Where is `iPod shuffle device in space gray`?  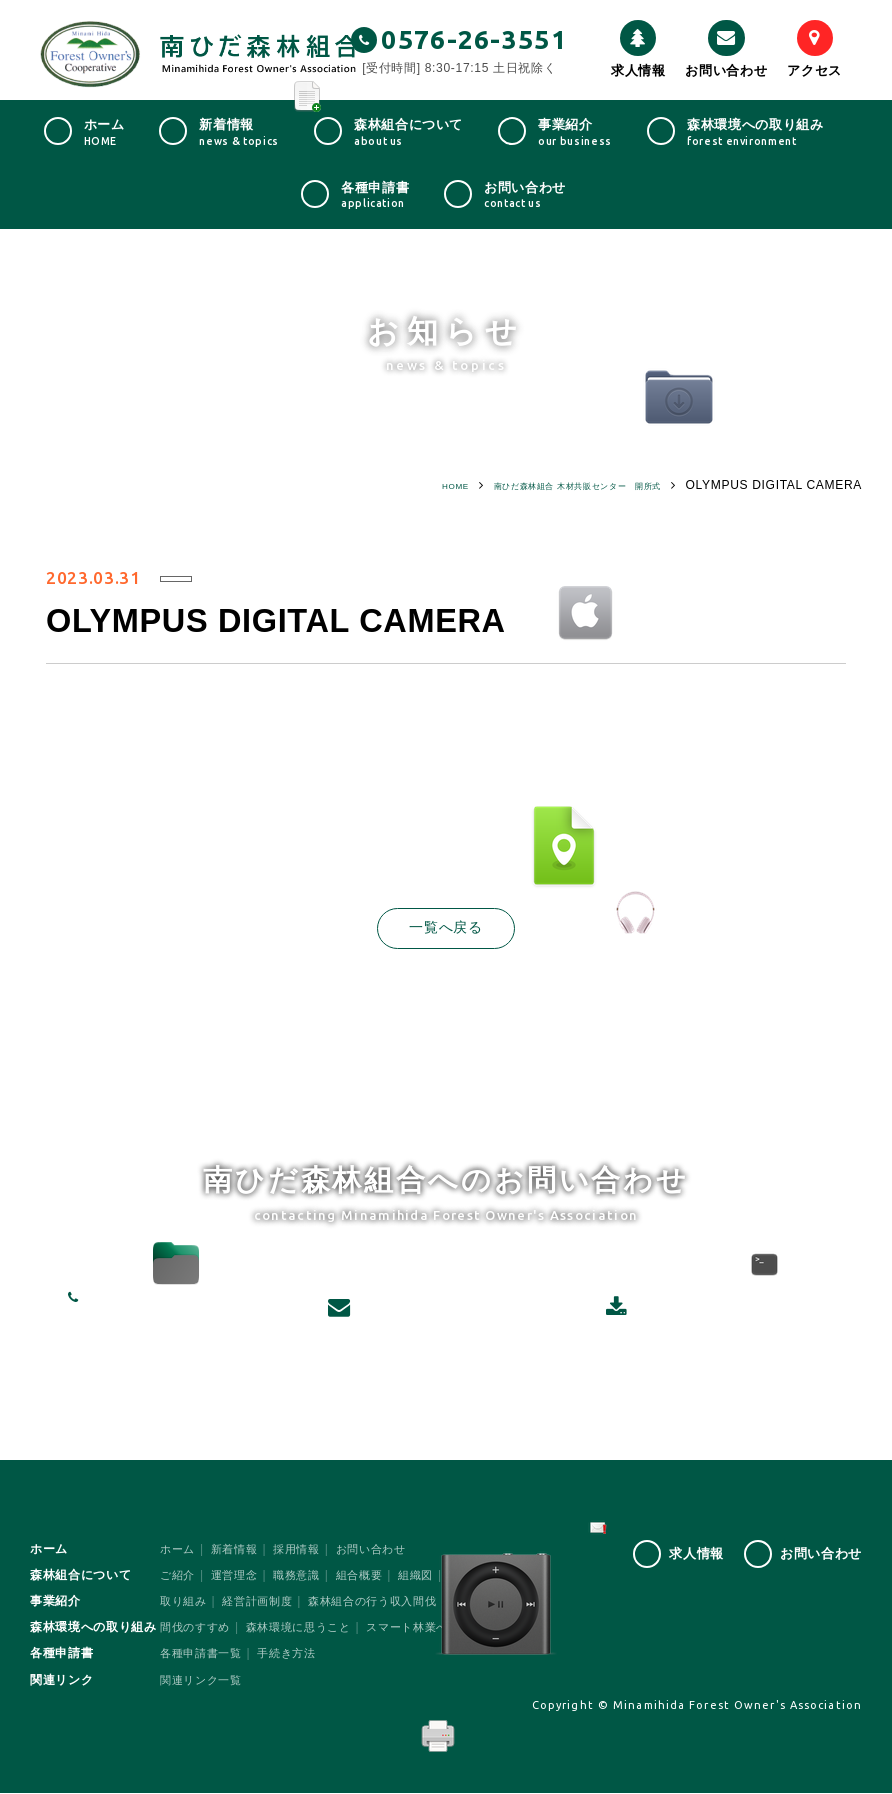 iPod shuffle device in space gray is located at coordinates (496, 1604).